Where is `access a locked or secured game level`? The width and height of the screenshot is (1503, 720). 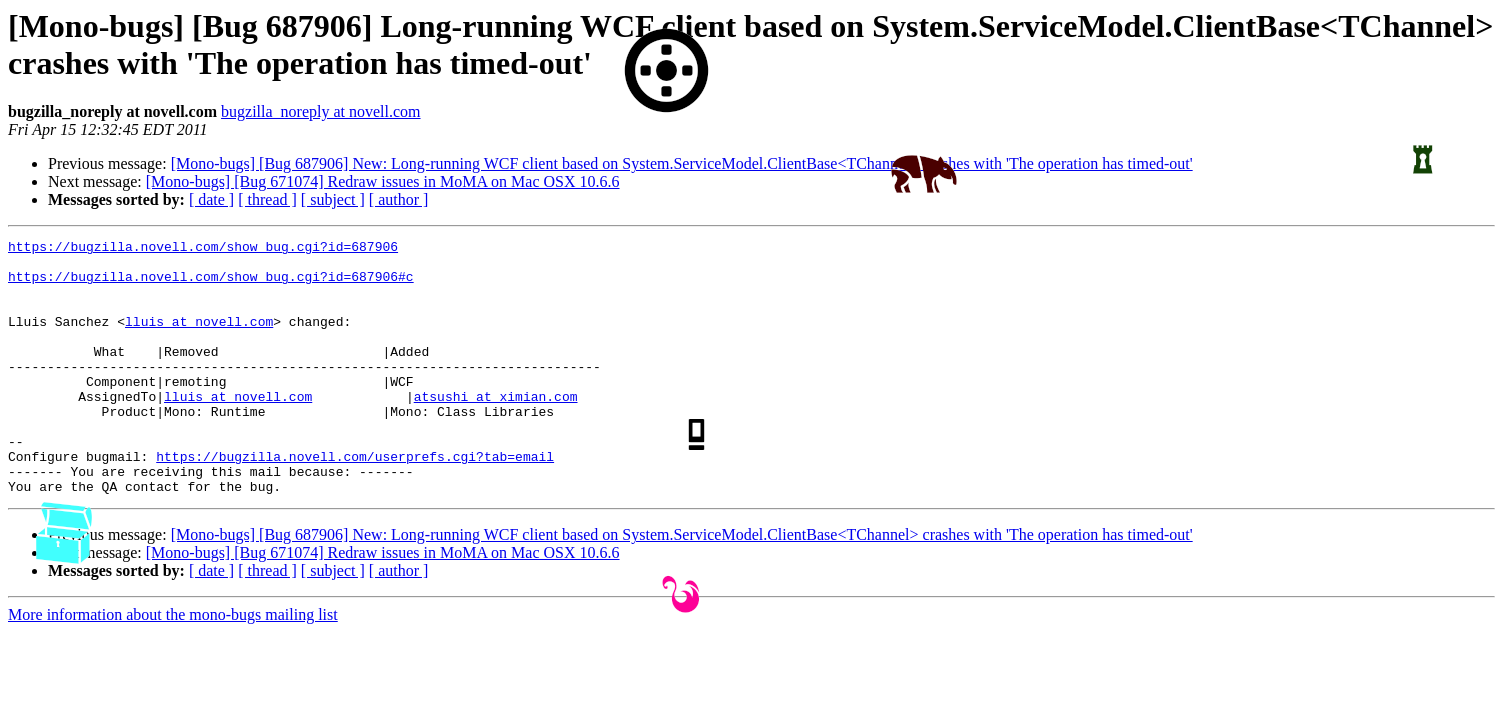 access a locked or secured game level is located at coordinates (1422, 159).